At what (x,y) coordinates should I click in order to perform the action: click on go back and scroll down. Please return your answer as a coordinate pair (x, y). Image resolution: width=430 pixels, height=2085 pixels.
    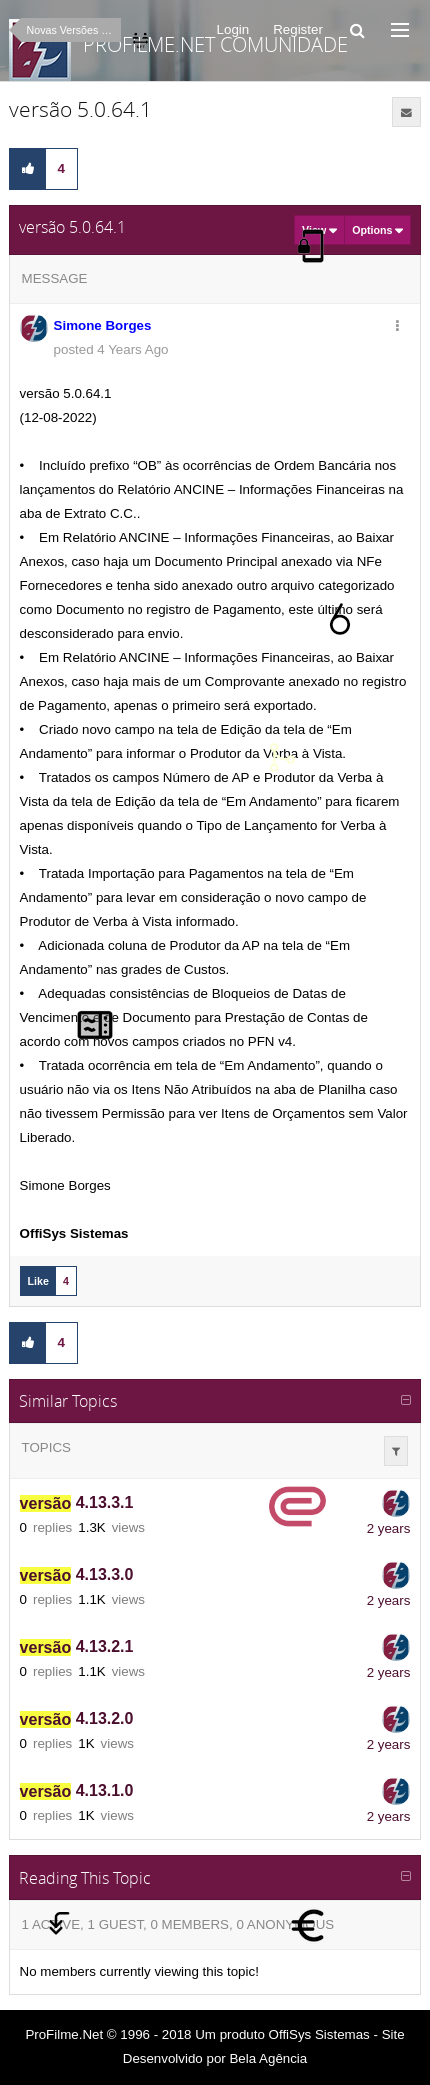
    Looking at the image, I should click on (60, 1924).